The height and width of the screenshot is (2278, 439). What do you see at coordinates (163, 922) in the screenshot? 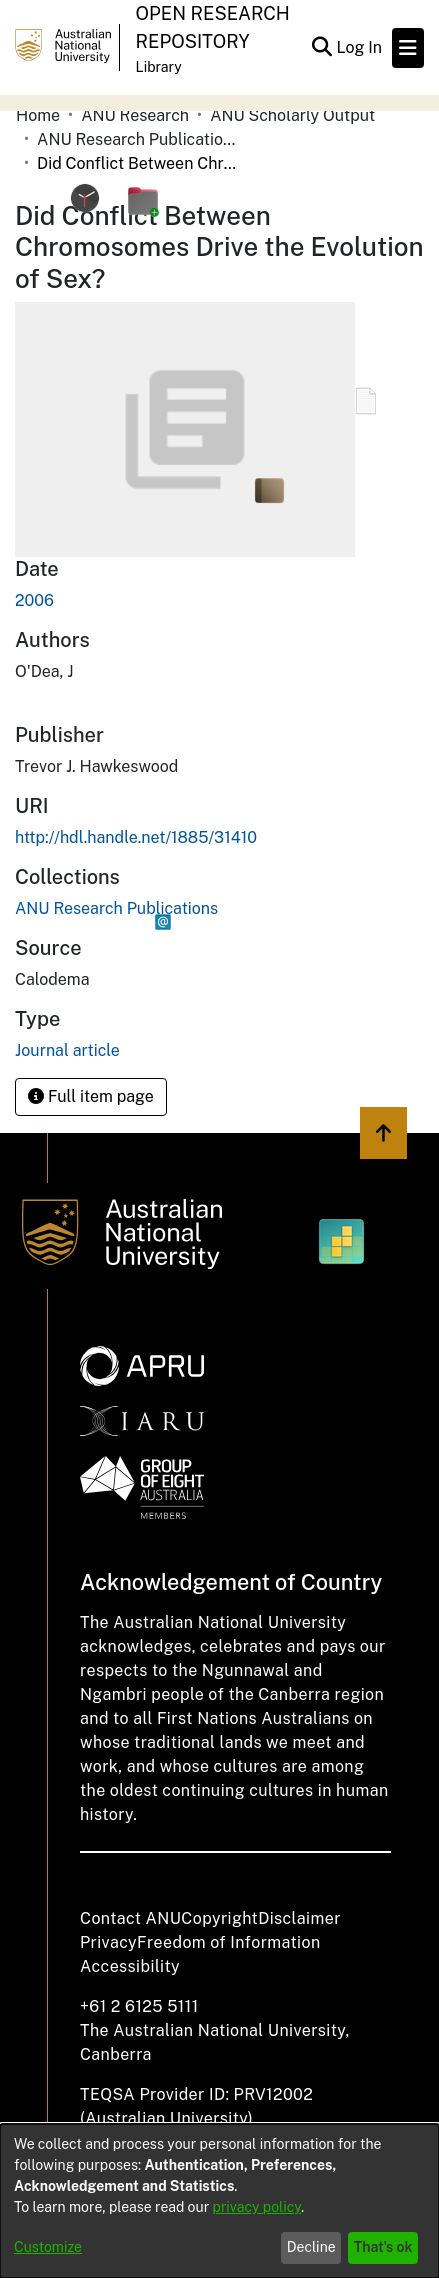
I see `manage email account credentials` at bounding box center [163, 922].